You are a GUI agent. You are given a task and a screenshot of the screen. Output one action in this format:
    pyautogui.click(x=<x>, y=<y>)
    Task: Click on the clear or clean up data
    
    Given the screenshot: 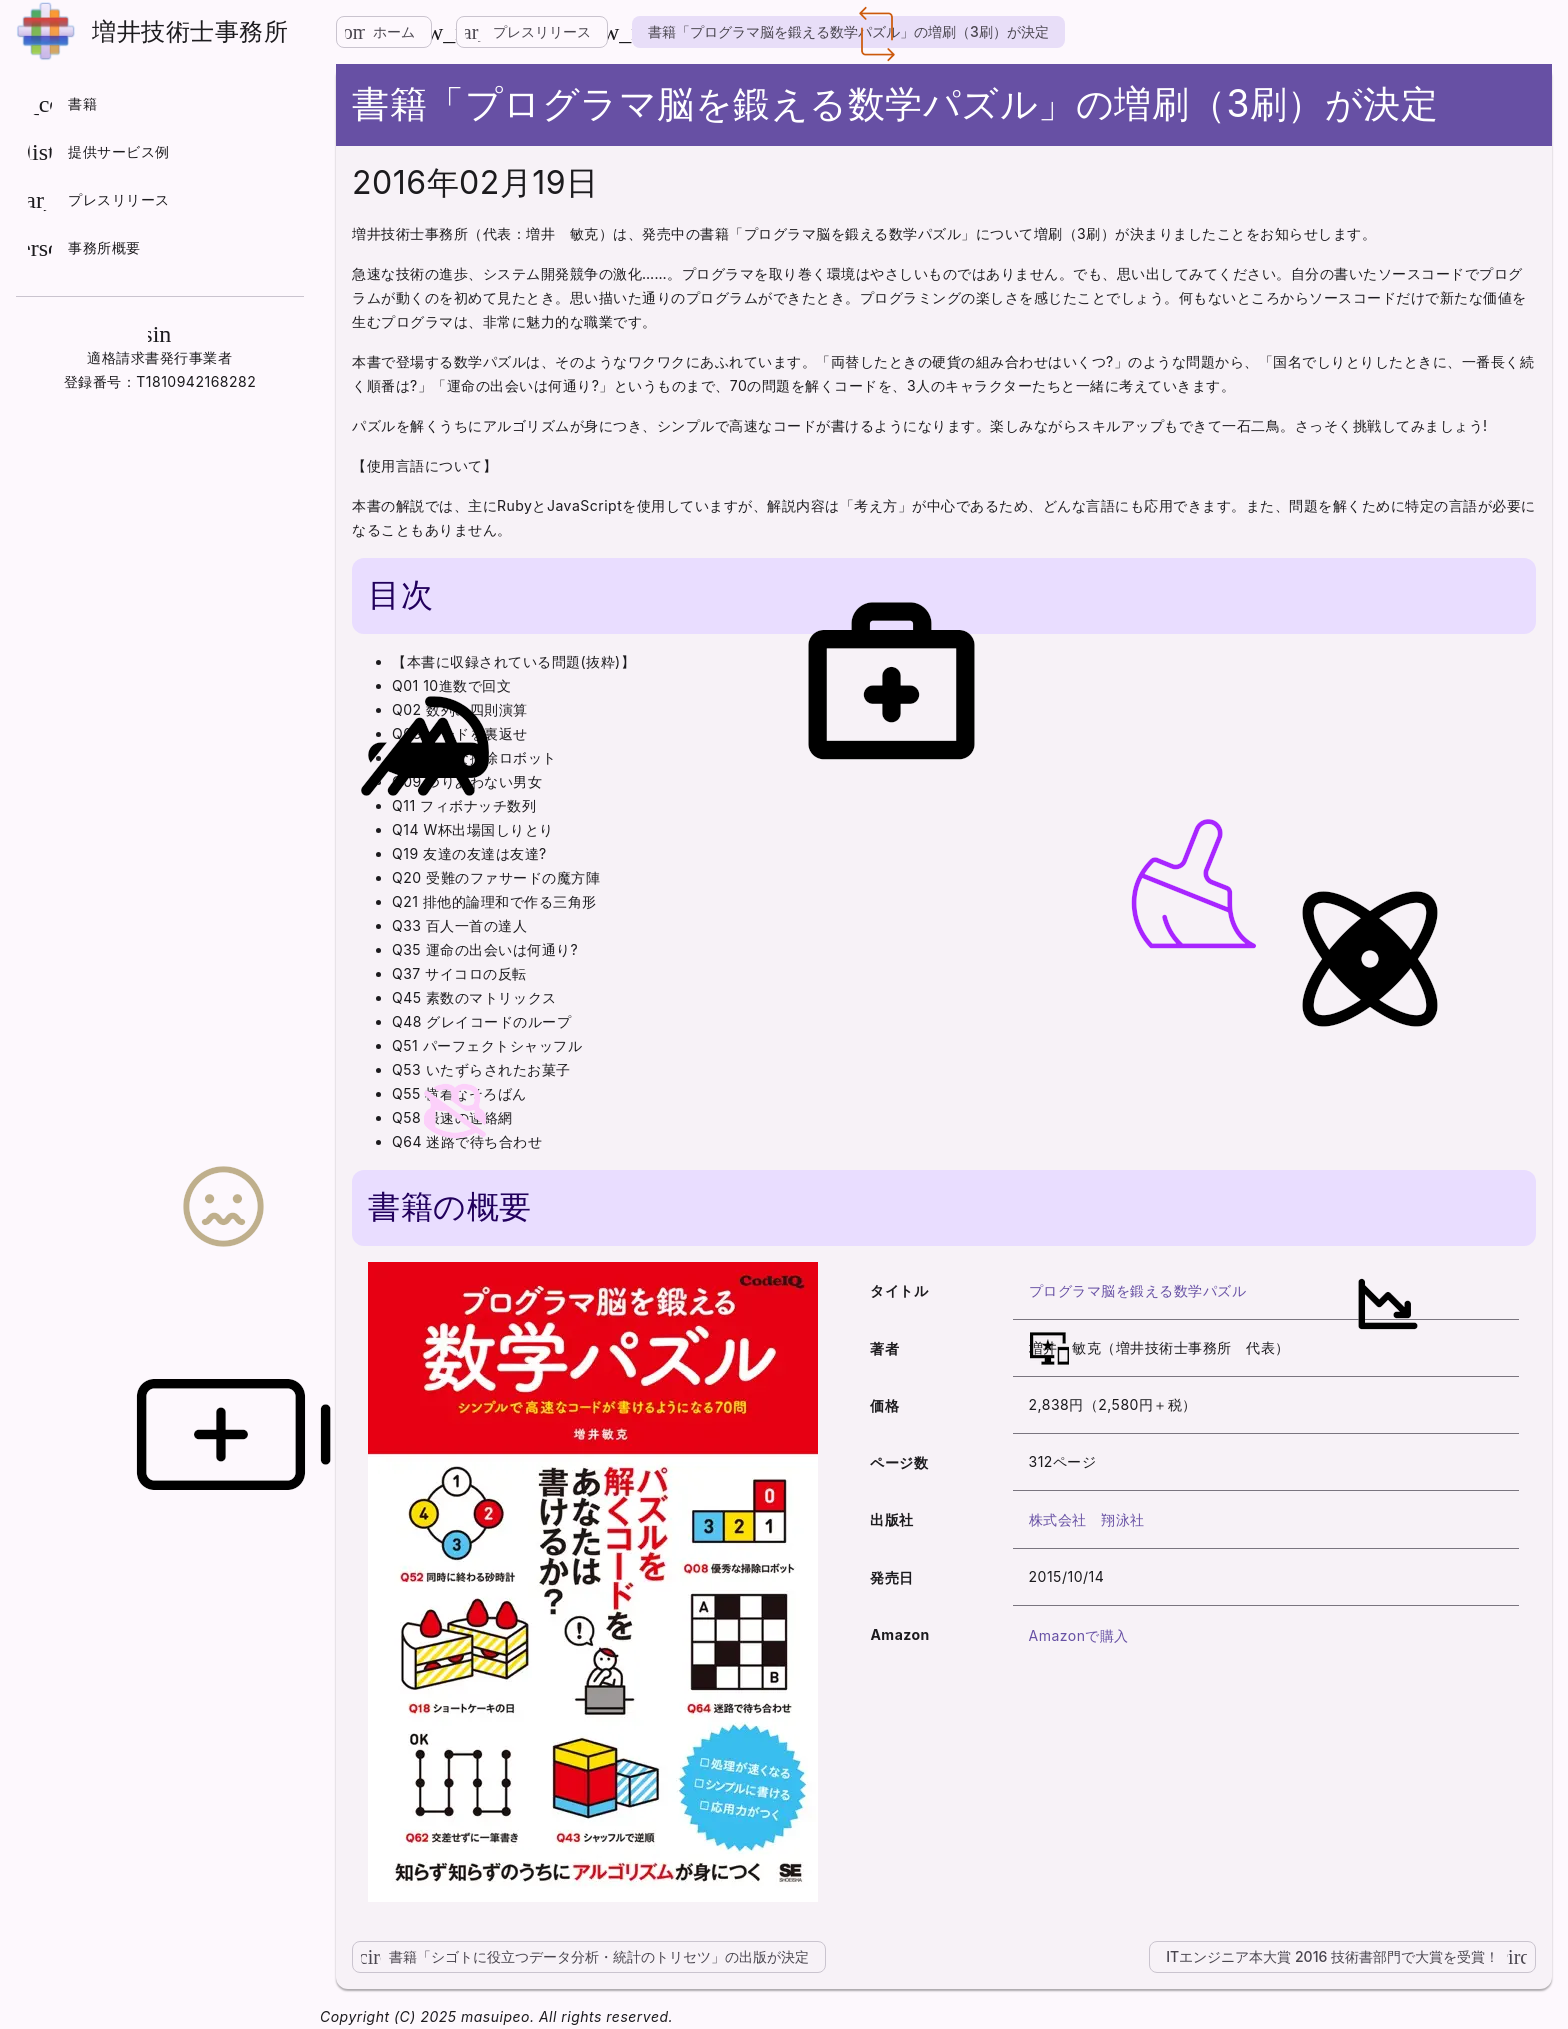 What is the action you would take?
    pyautogui.click(x=1191, y=888)
    